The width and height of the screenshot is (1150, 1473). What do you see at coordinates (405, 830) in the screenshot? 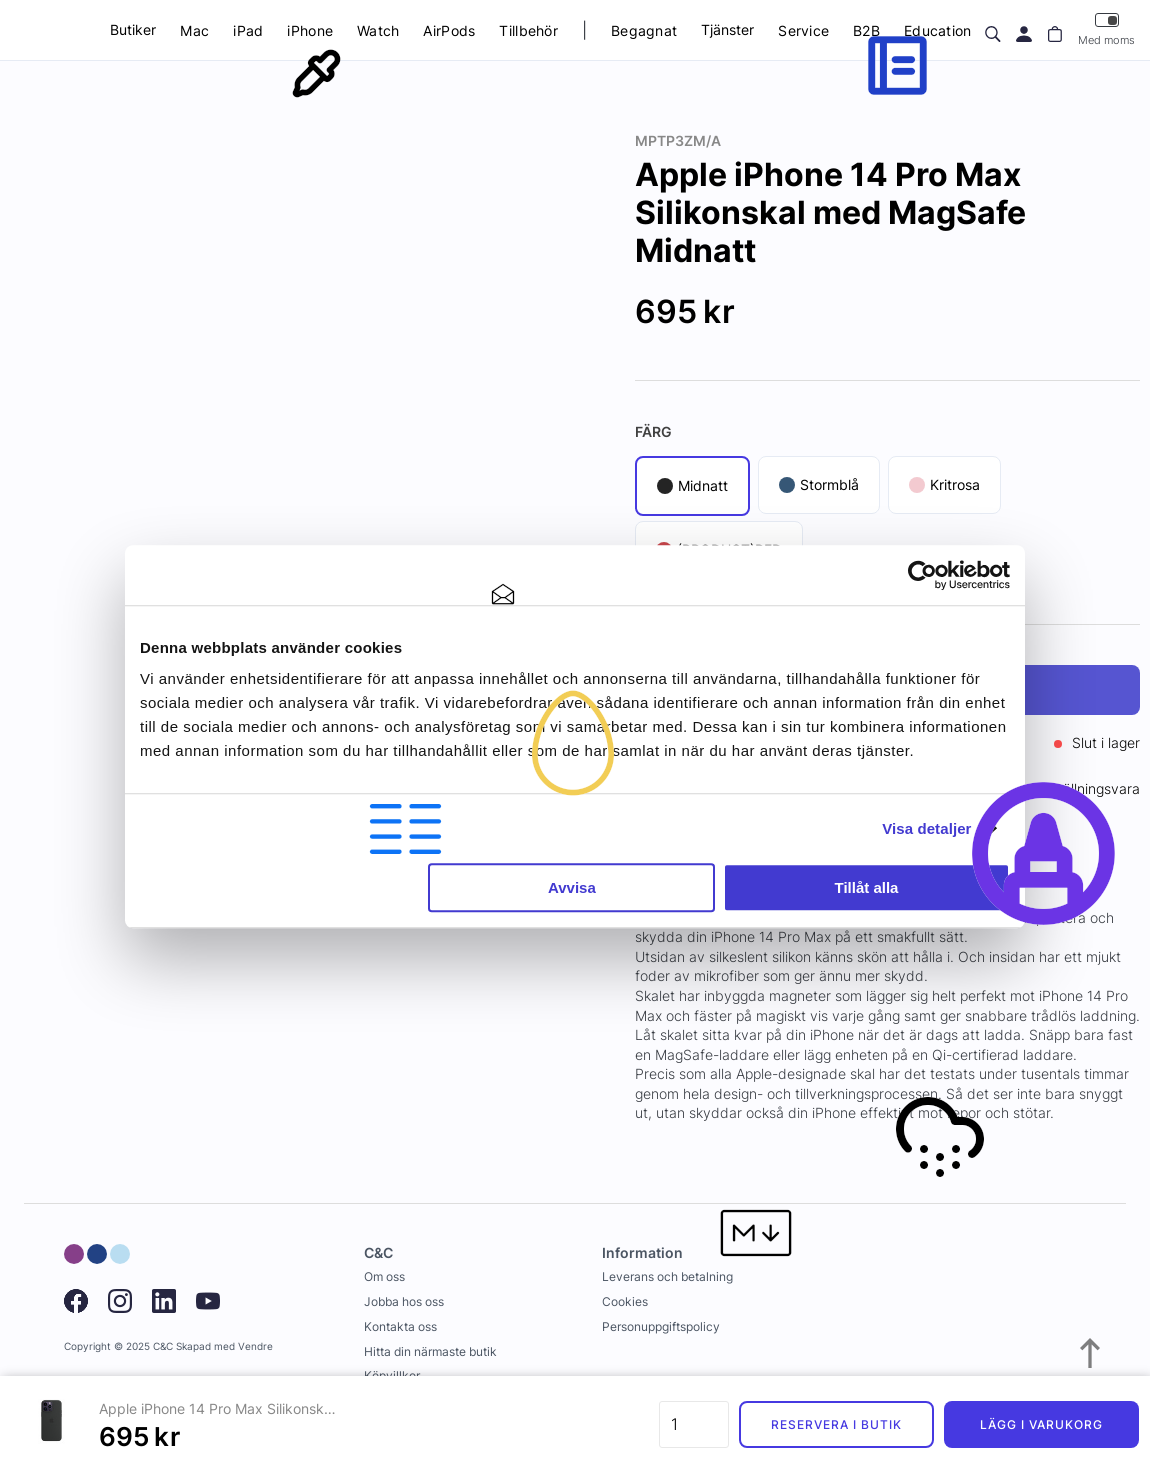
I see `switch to multi-column text layout` at bounding box center [405, 830].